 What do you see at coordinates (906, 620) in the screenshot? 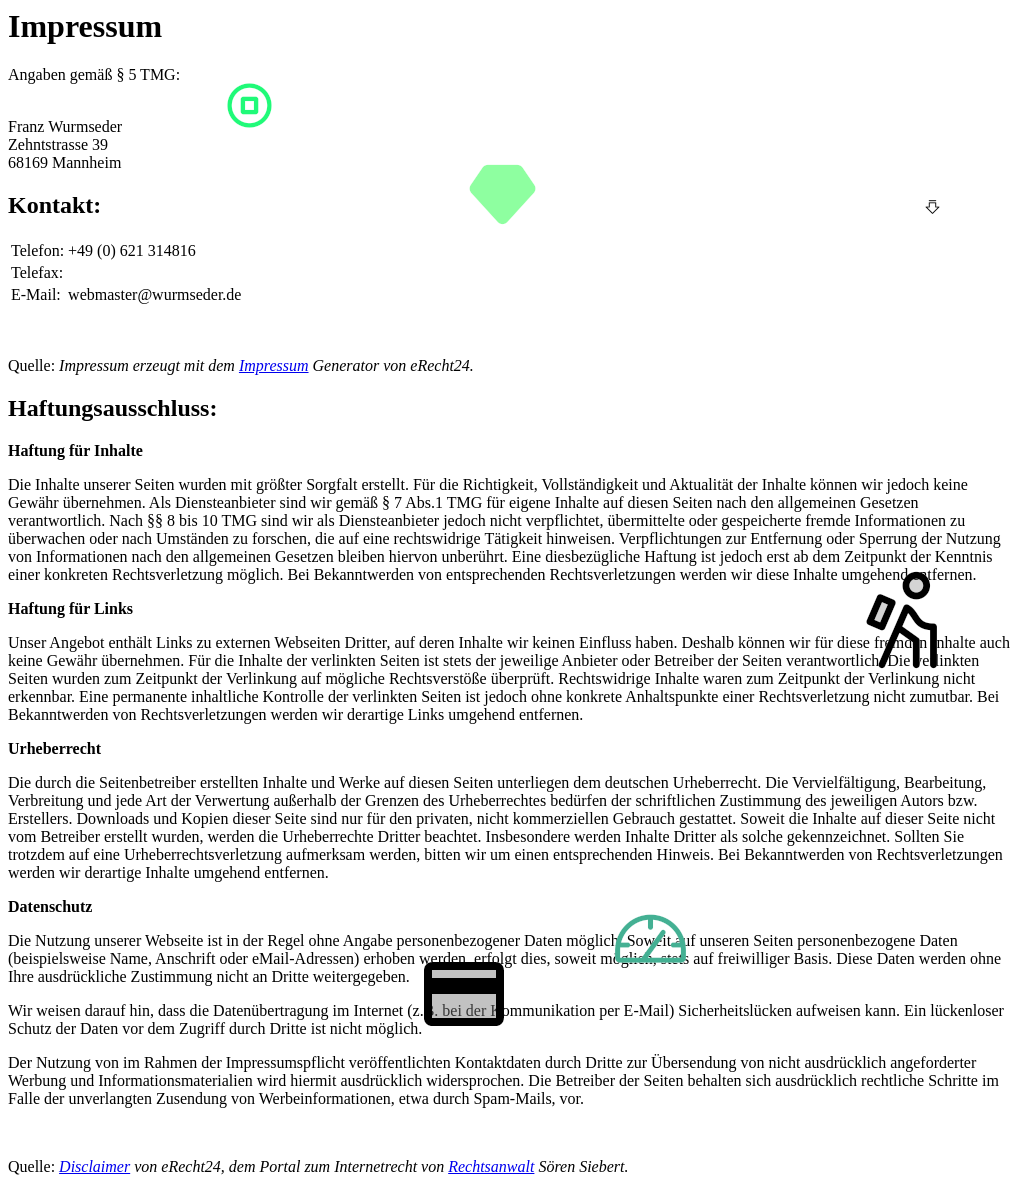
I see `access hiking trails or outdoor activities` at bounding box center [906, 620].